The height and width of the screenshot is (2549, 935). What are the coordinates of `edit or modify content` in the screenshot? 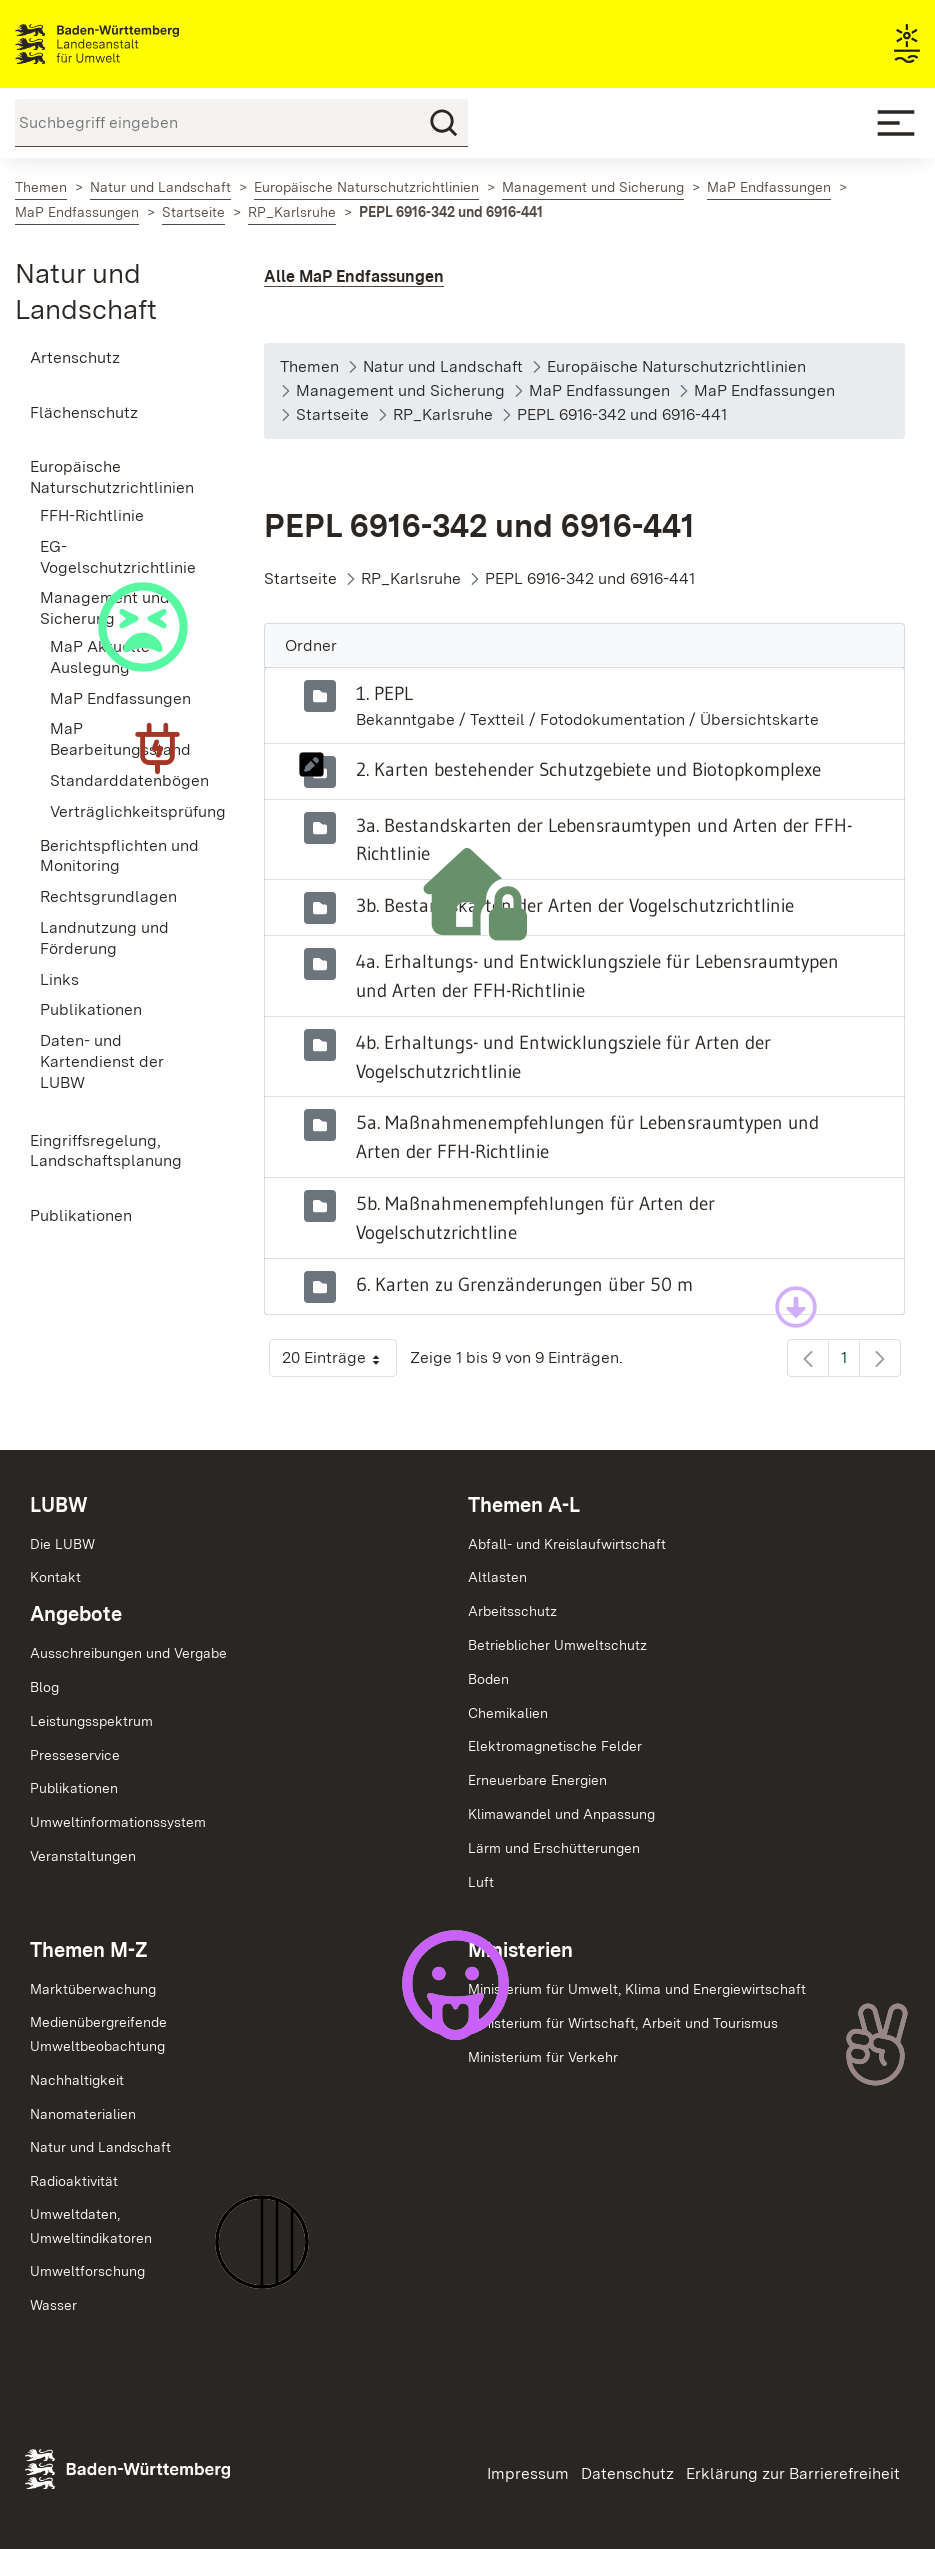 It's located at (311, 764).